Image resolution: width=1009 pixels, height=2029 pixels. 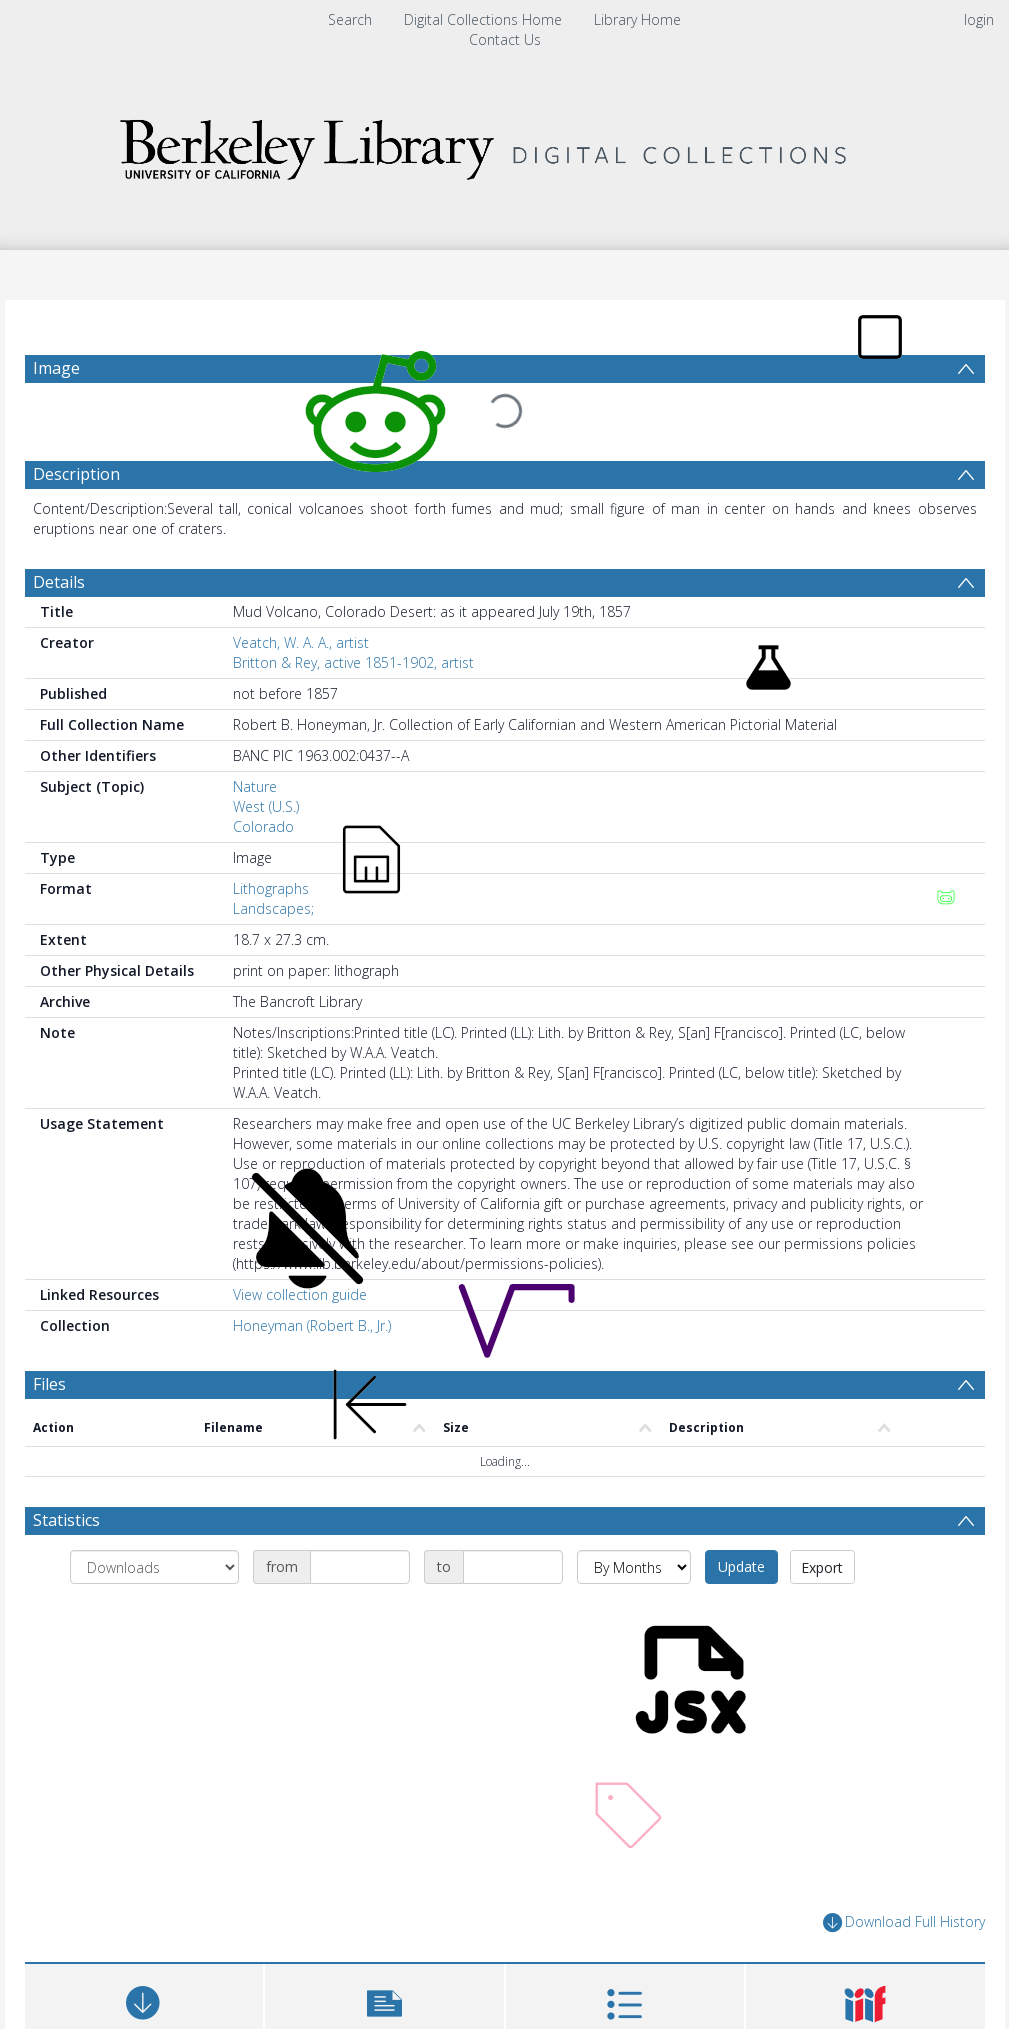 What do you see at coordinates (371, 859) in the screenshot?
I see `manage sim card settings` at bounding box center [371, 859].